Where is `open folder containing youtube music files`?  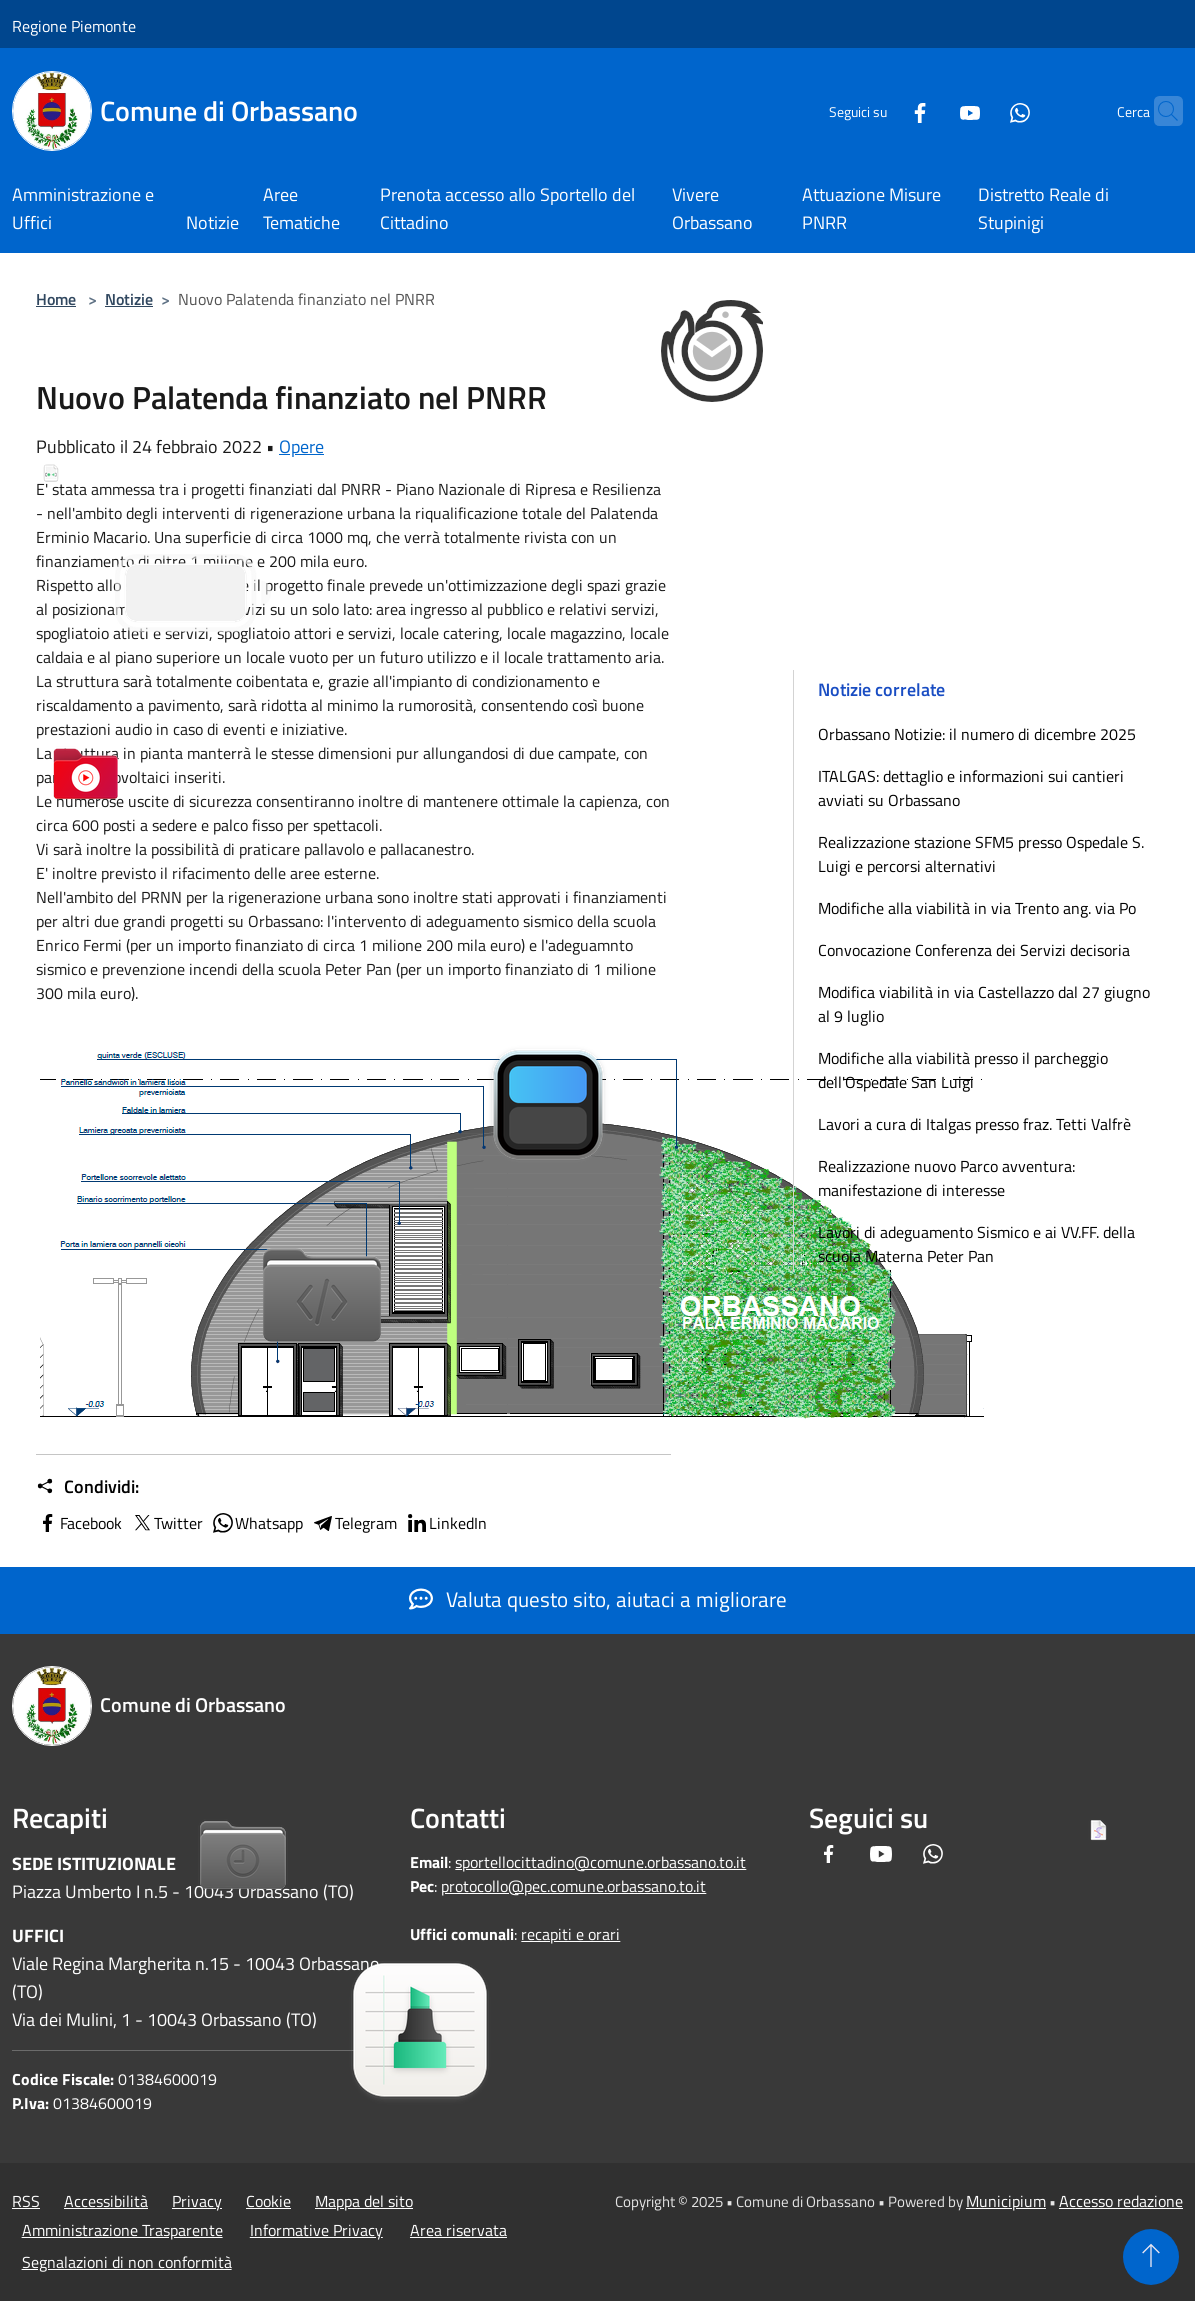
open folder containing youtube music files is located at coordinates (85, 775).